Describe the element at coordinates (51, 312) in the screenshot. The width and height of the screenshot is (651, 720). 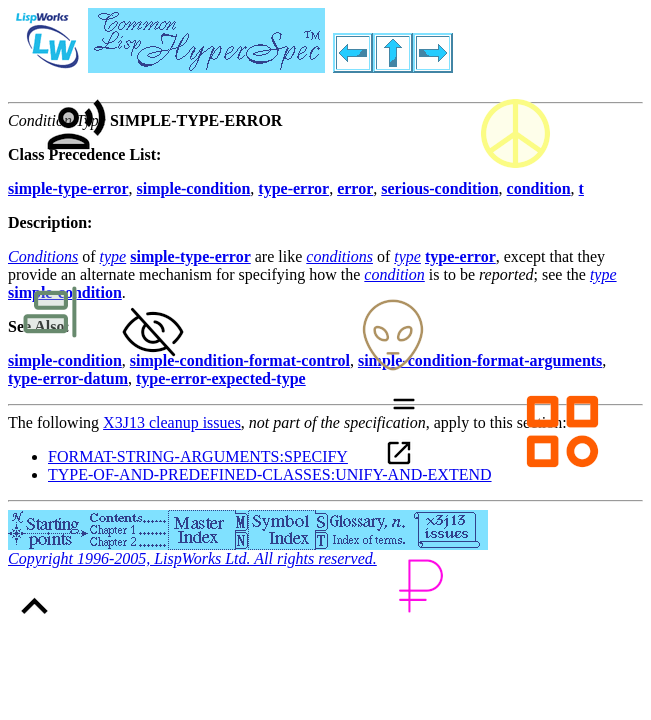
I see `align text or content to the right` at that location.